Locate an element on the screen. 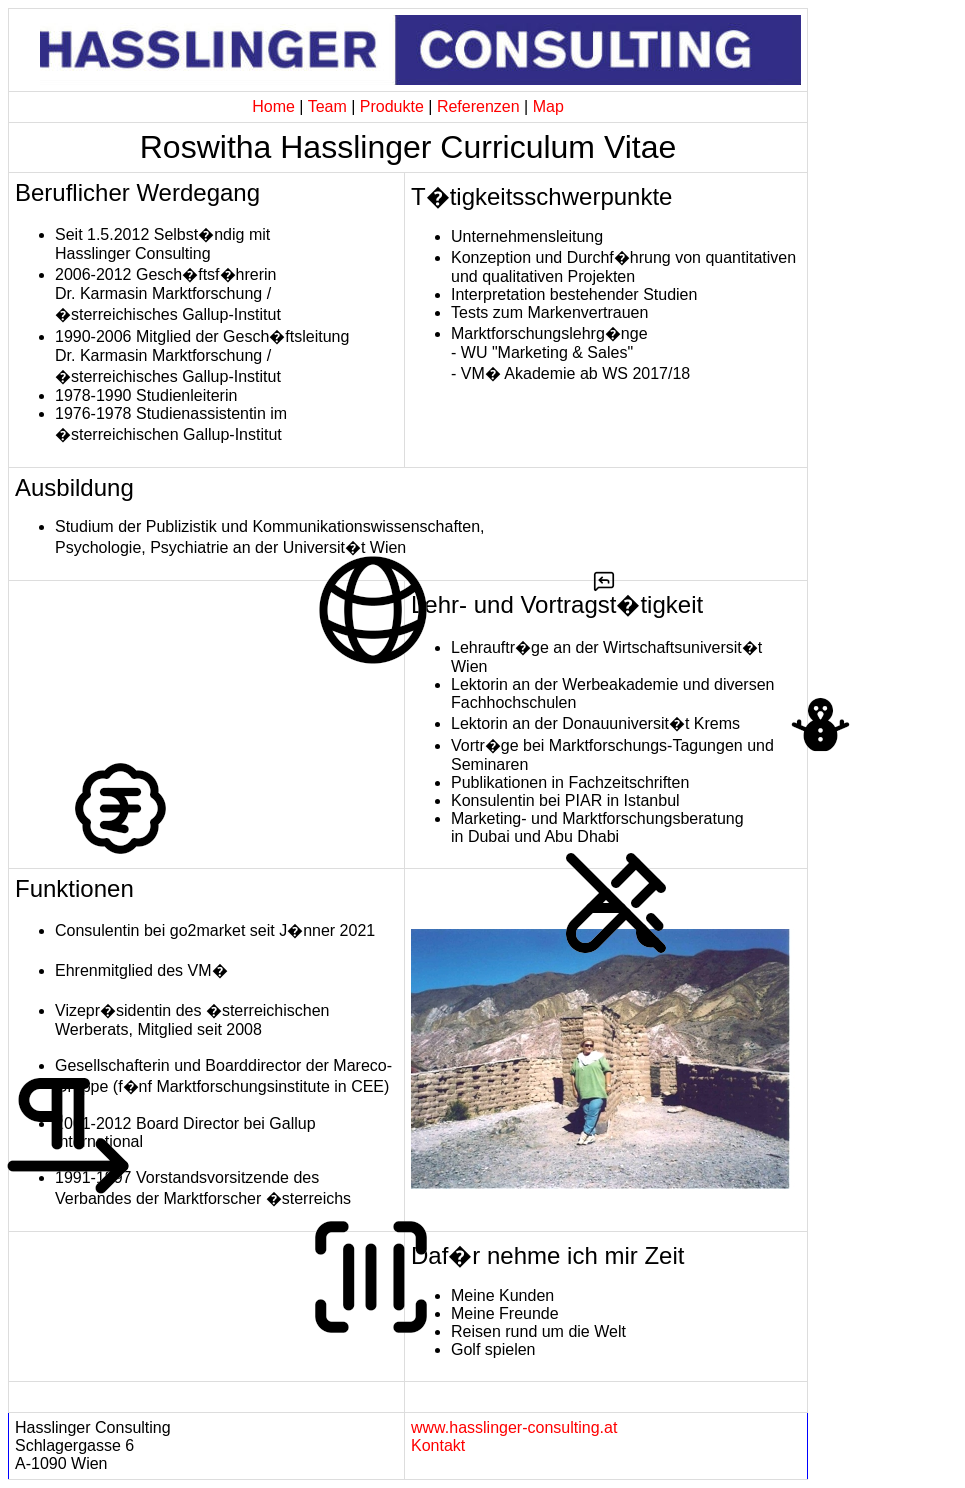  scan a barcode is located at coordinates (371, 1277).